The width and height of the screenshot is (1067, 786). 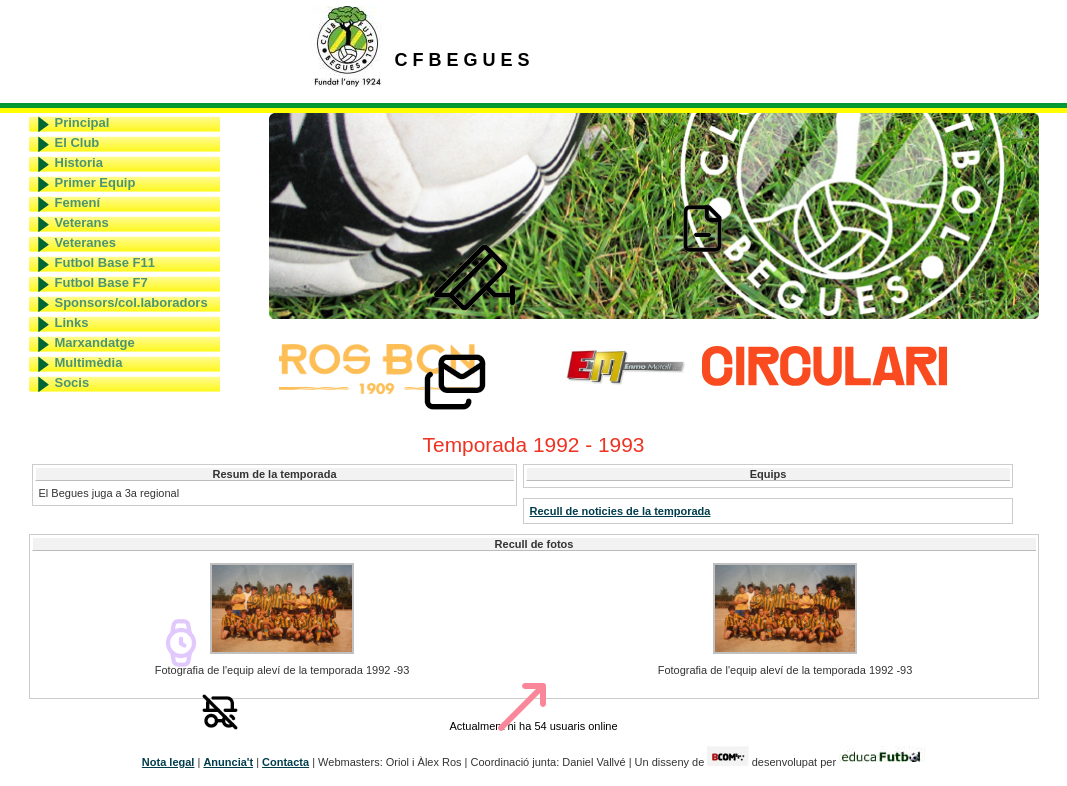 I want to click on remove a file or document, so click(x=702, y=228).